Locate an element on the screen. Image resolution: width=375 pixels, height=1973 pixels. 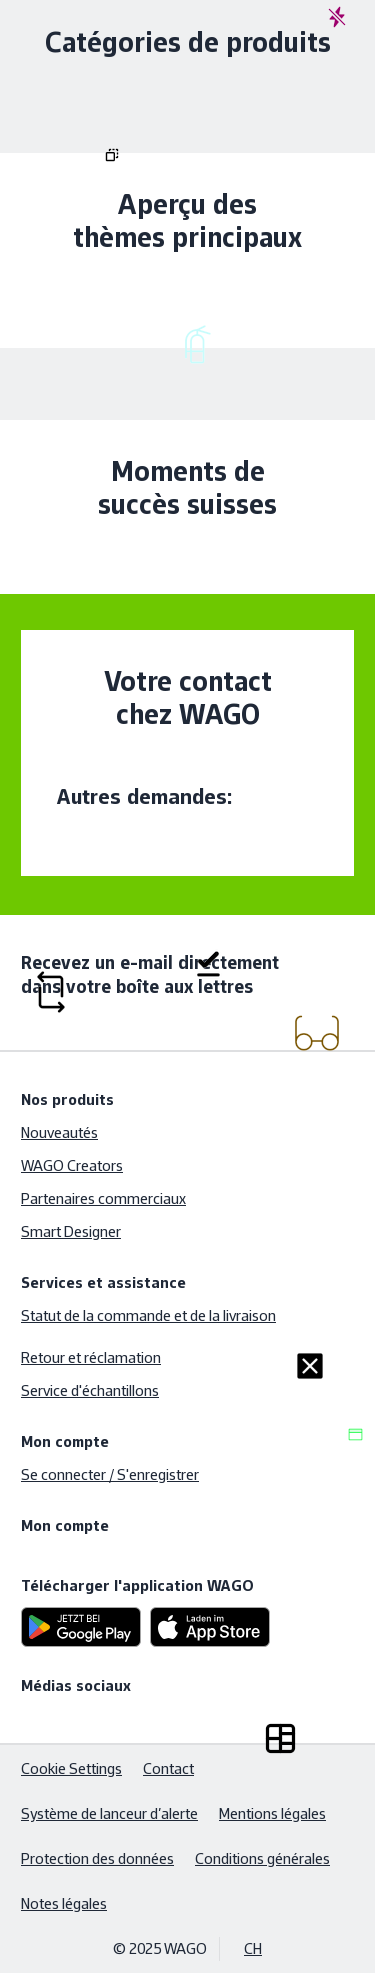
switch to split board layout view is located at coordinates (280, 1738).